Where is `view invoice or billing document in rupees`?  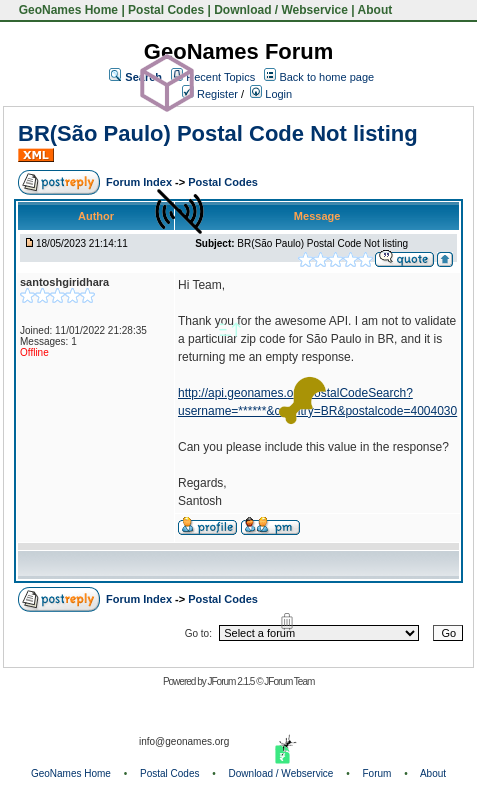 view invoice or billing document in rupees is located at coordinates (282, 754).